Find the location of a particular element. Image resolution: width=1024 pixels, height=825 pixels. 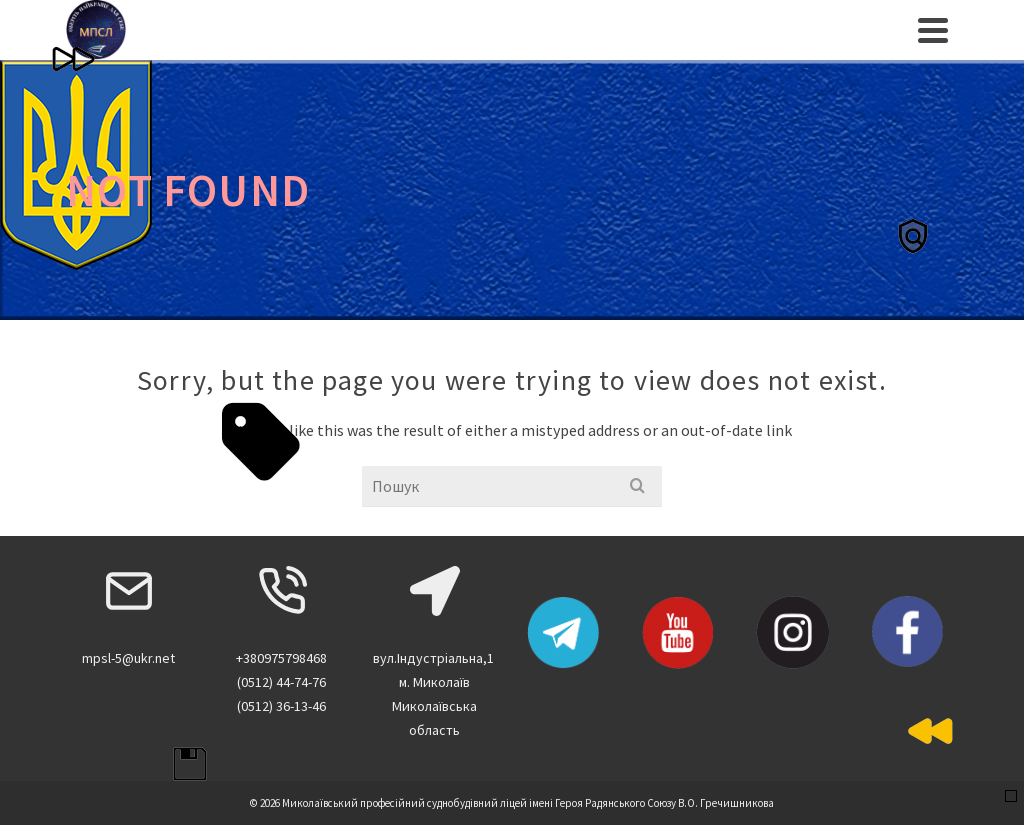

add a tag or label to an item is located at coordinates (259, 440).